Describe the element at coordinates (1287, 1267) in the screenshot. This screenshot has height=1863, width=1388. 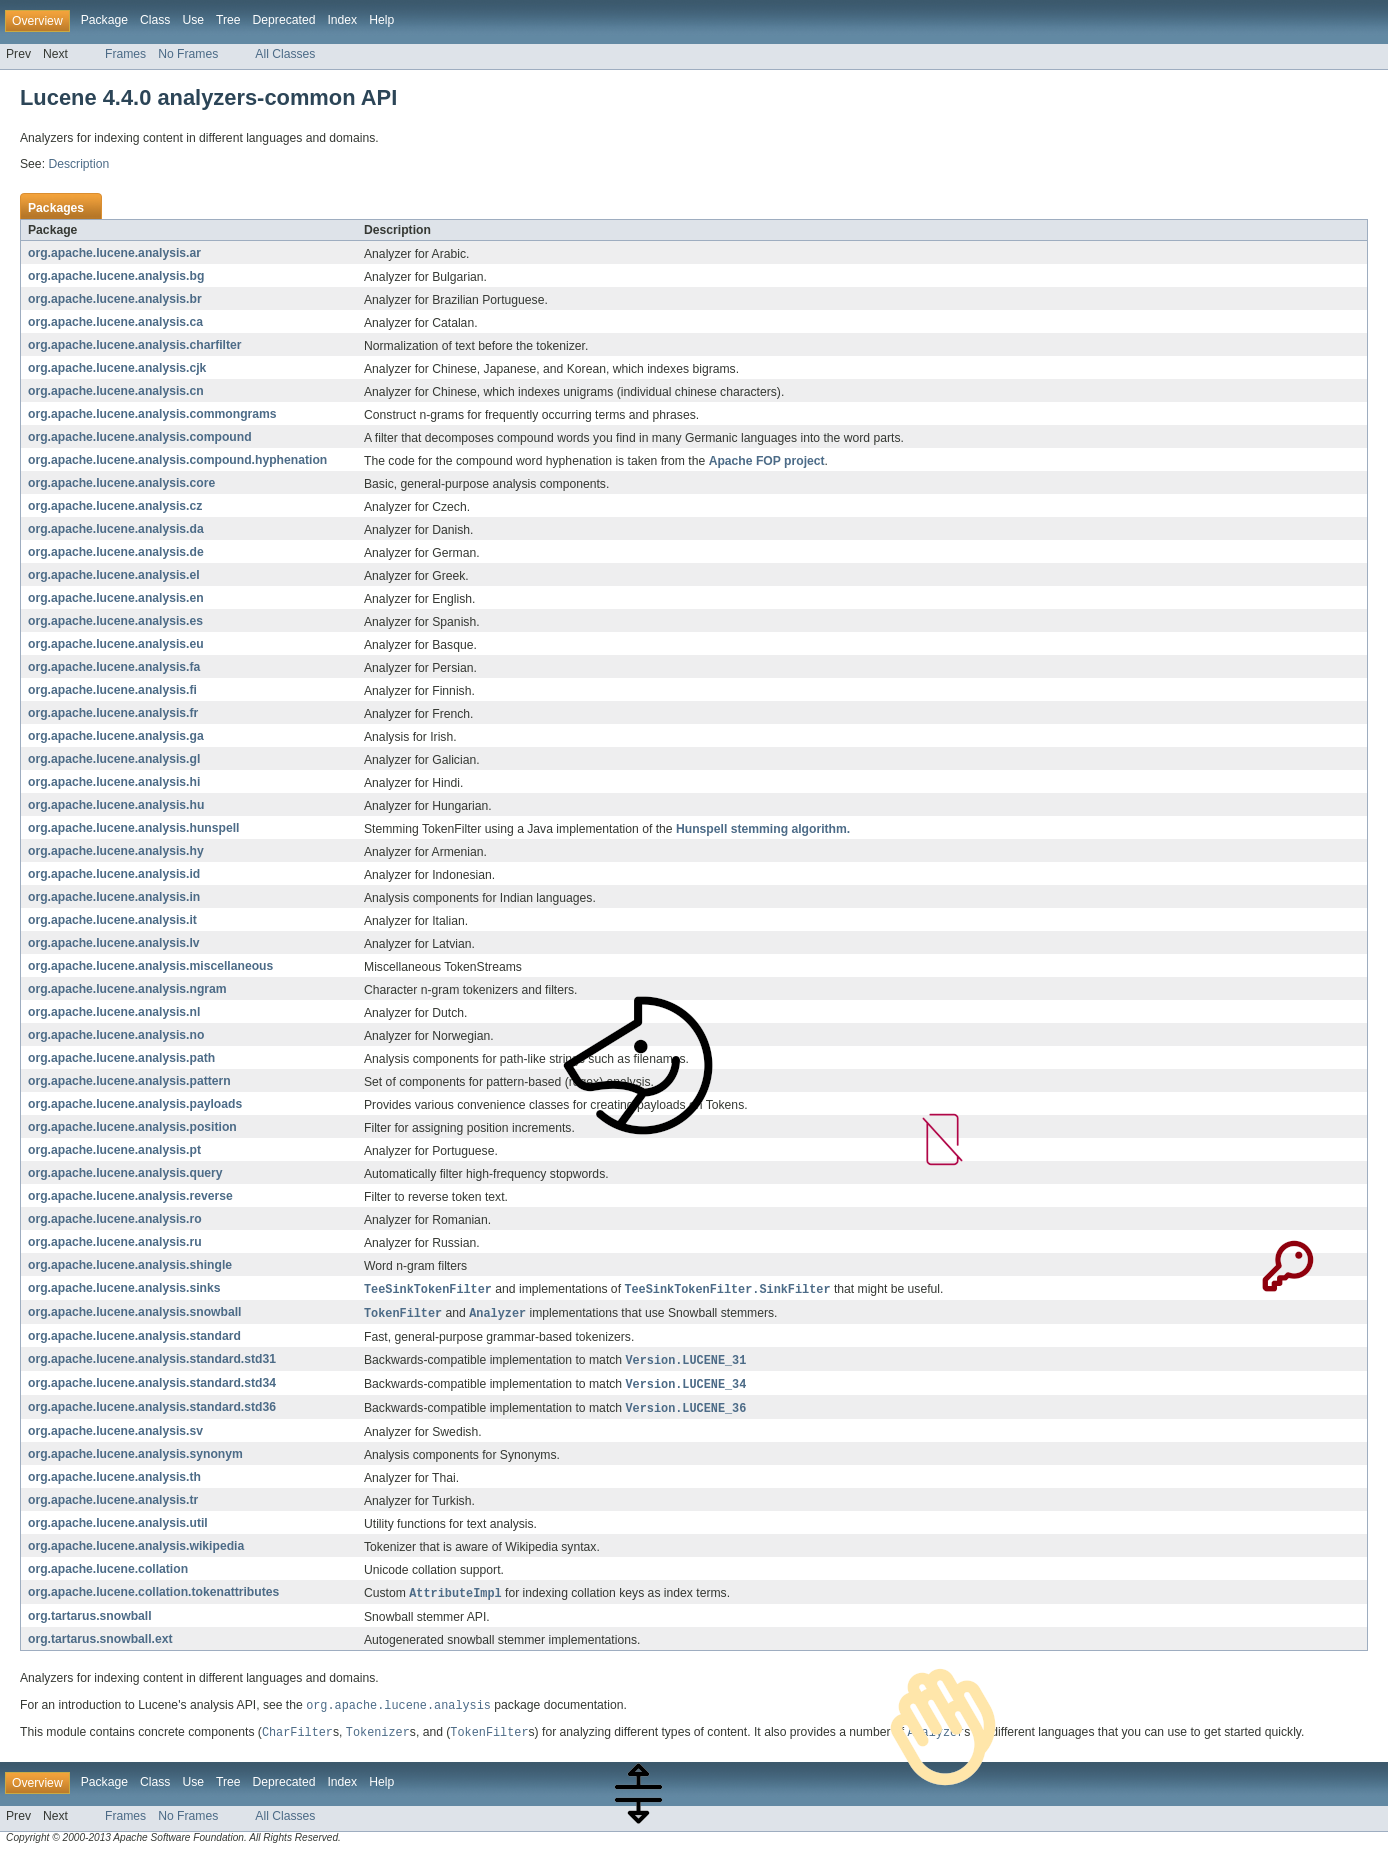
I see `access security or password settings` at that location.